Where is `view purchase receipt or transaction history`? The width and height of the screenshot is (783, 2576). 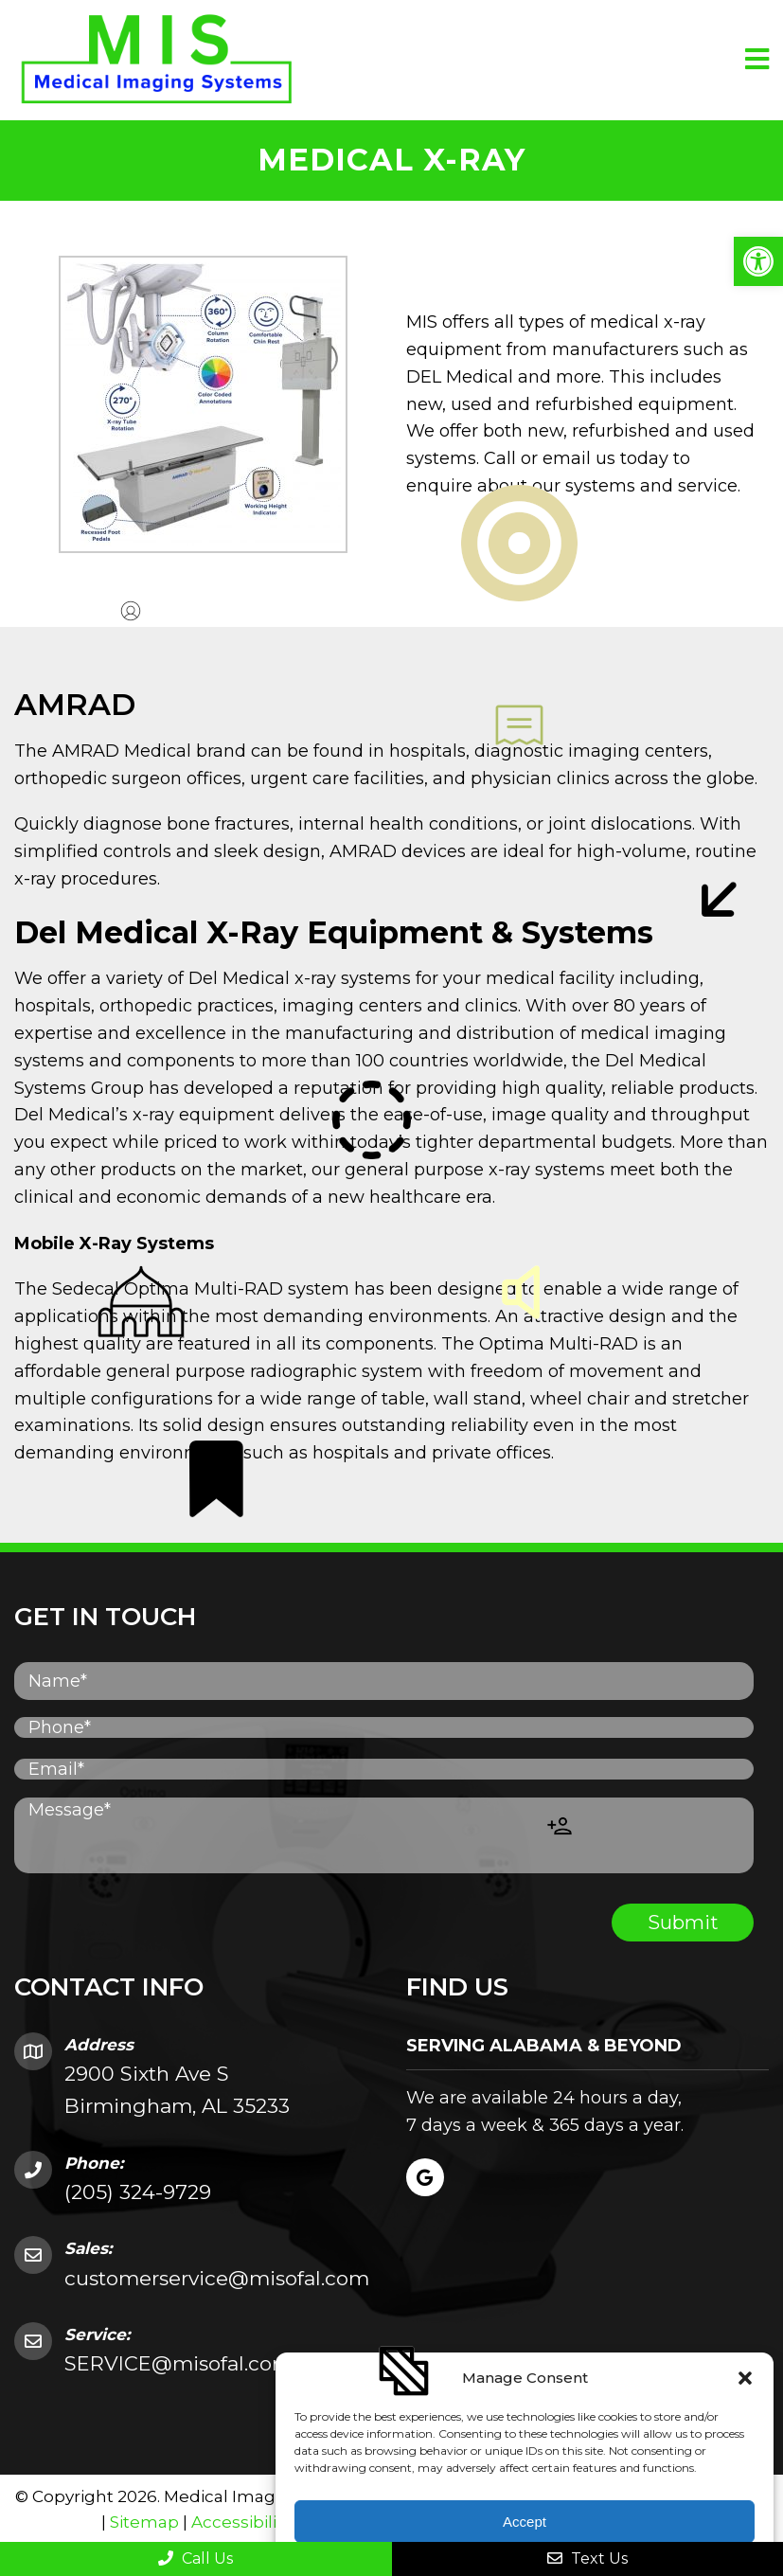 view purchase receipt or transaction history is located at coordinates (519, 724).